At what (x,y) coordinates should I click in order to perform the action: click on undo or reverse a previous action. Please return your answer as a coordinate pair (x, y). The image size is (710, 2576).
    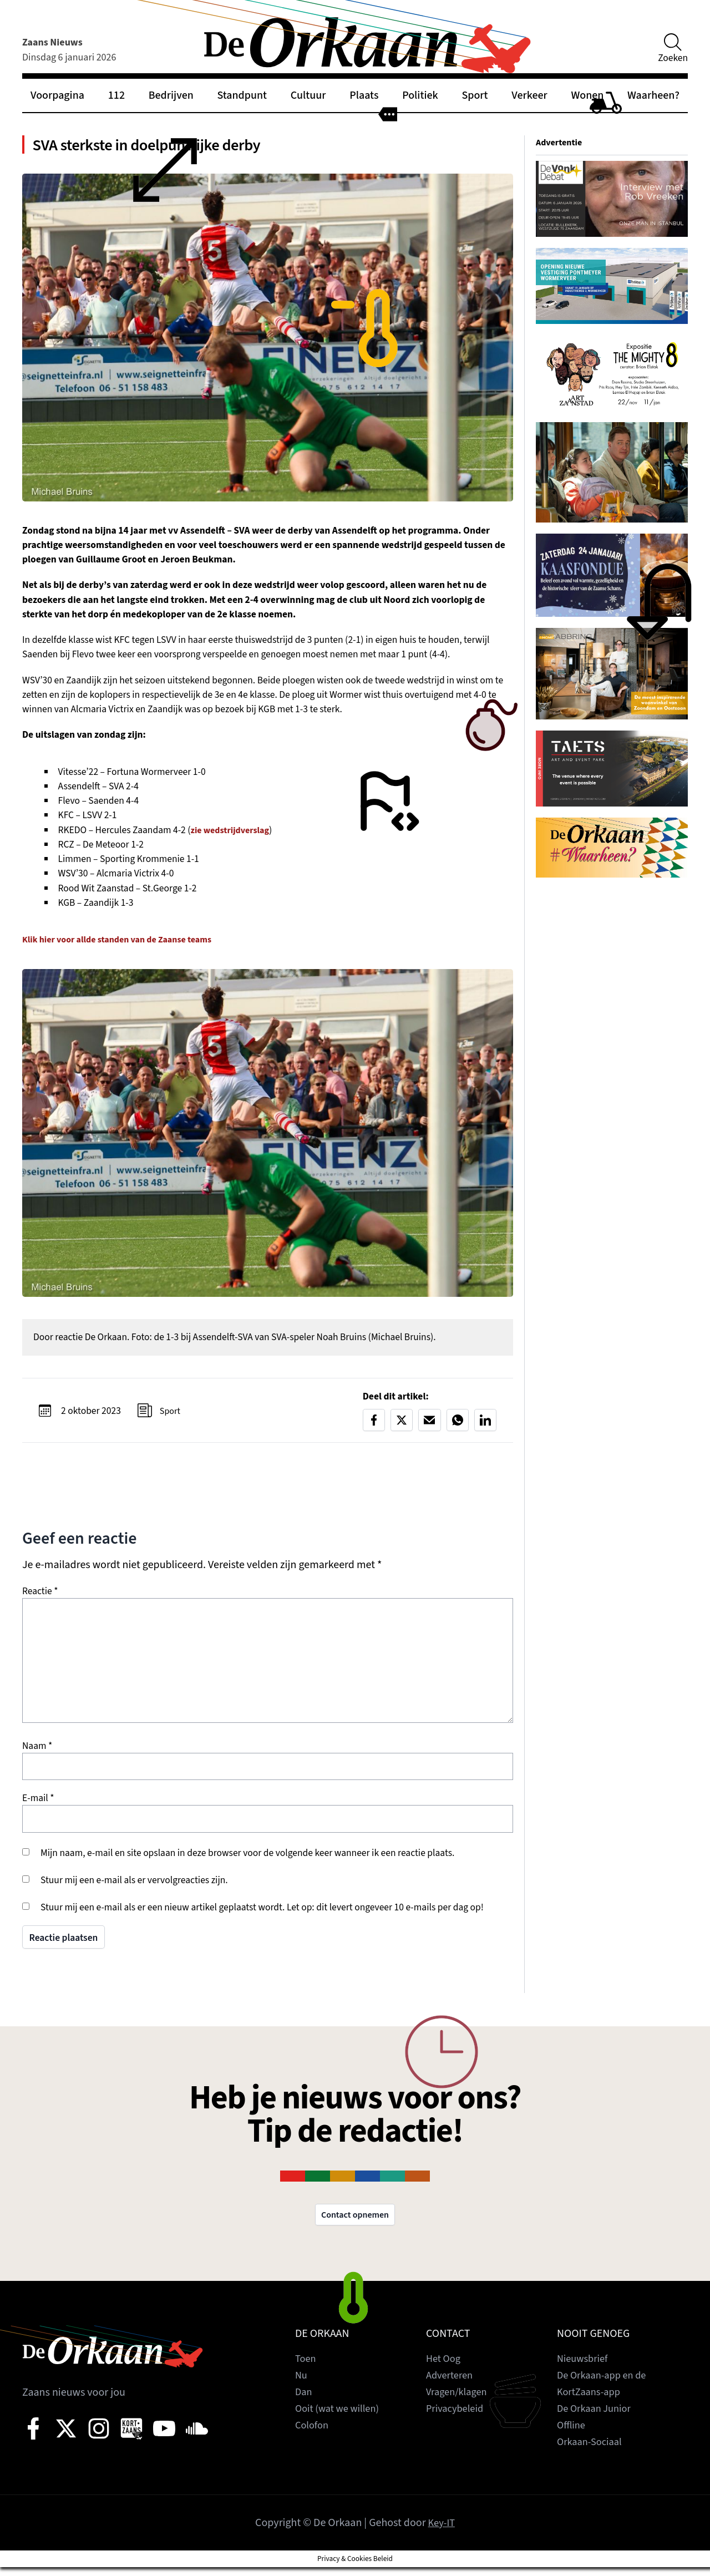
    Looking at the image, I should click on (662, 601).